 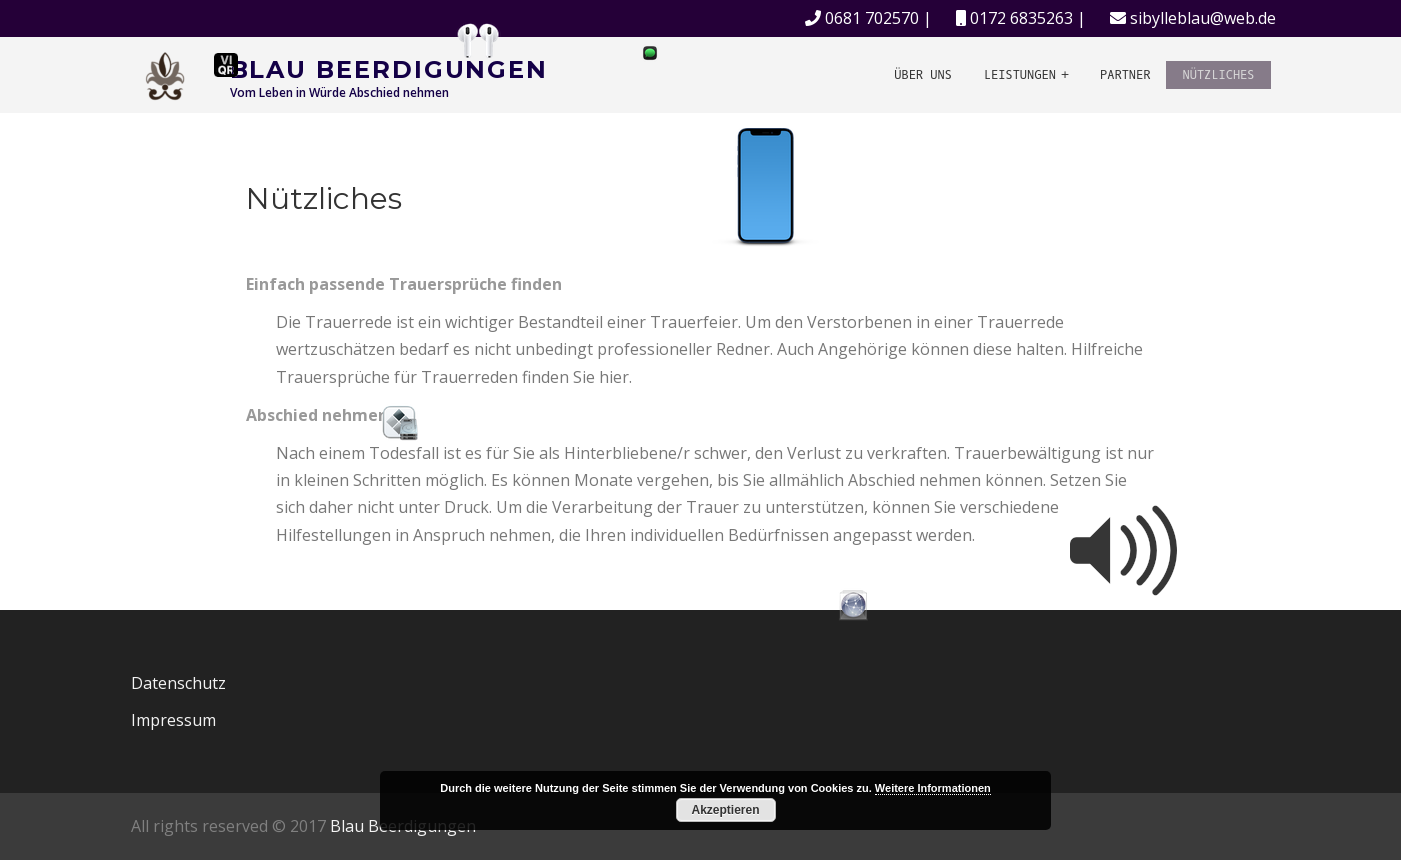 I want to click on switch to Vietnamese VIQR input method, so click(x=226, y=65).